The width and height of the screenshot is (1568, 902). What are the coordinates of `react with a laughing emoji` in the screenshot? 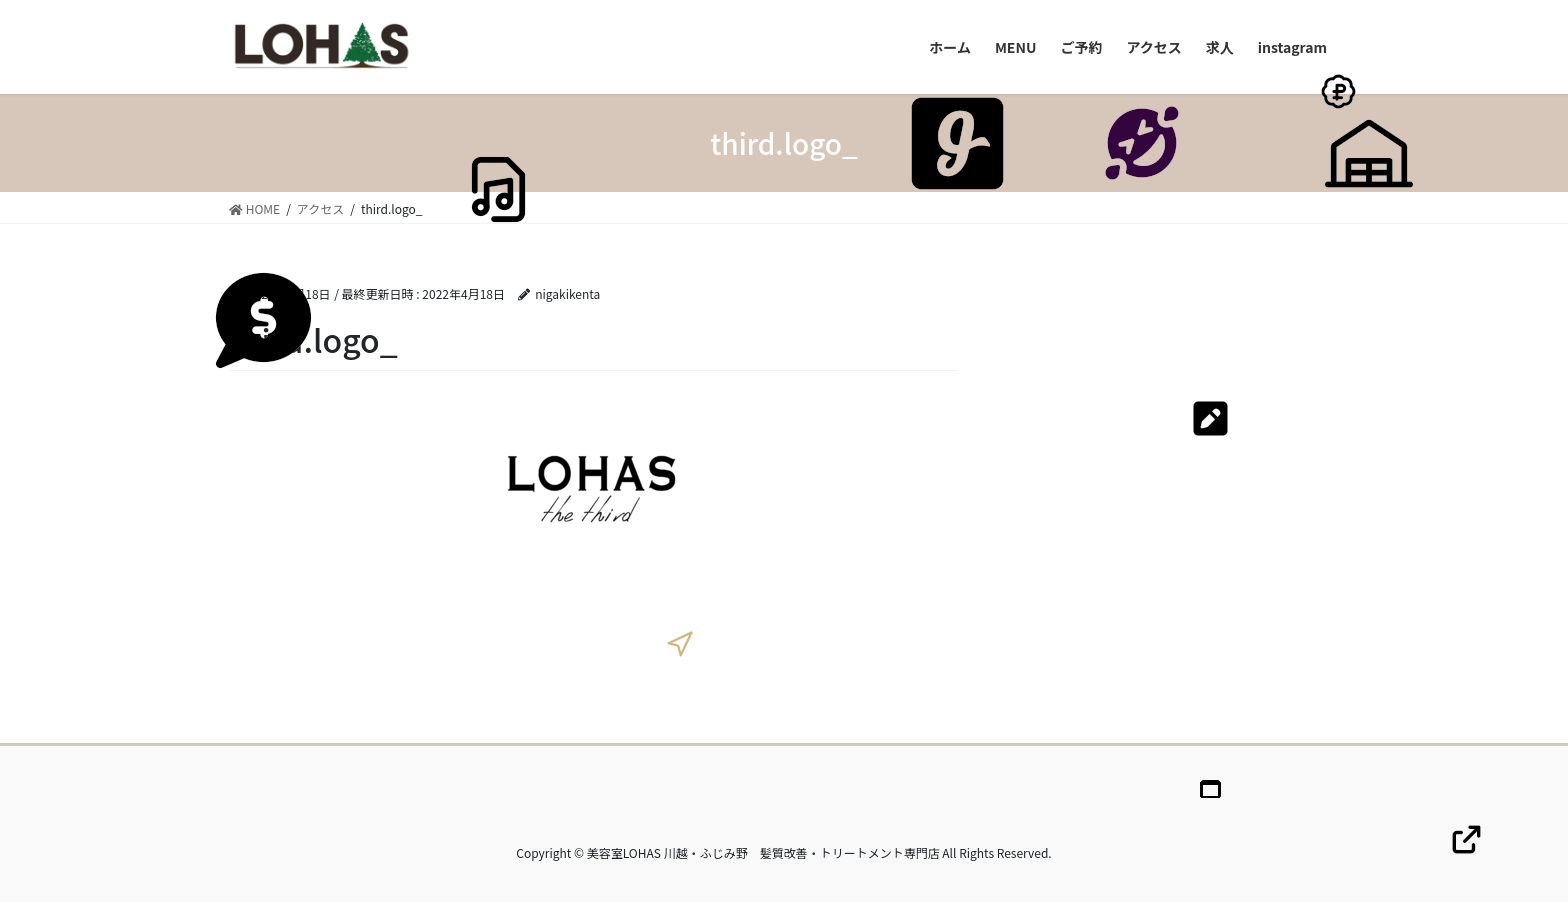 It's located at (1142, 143).